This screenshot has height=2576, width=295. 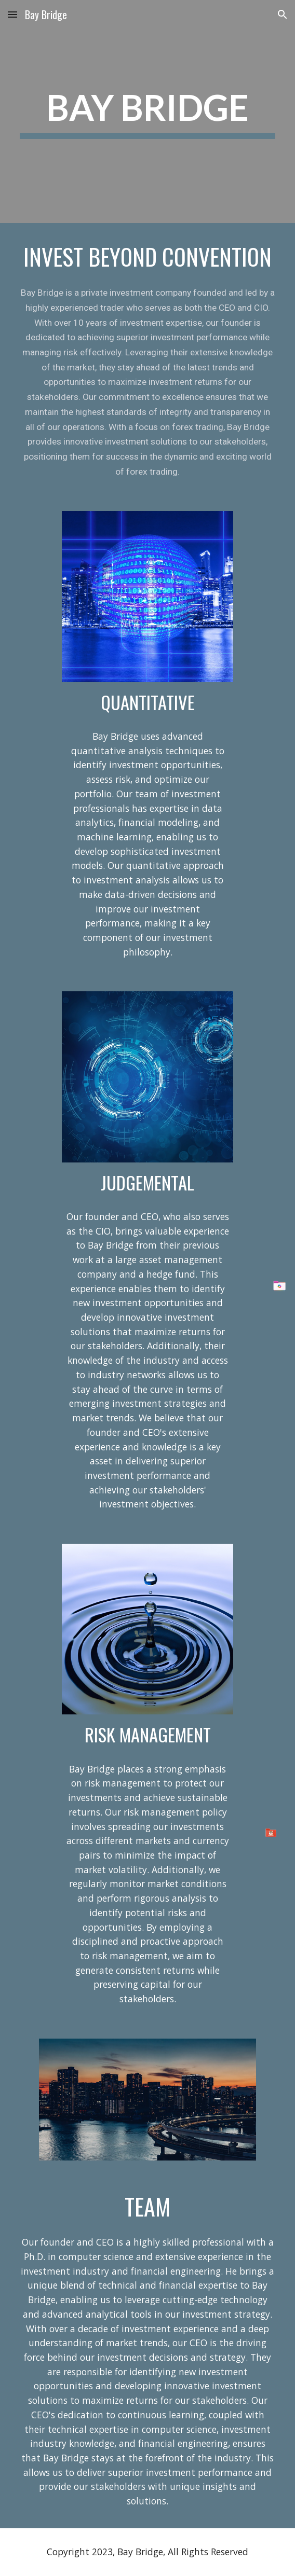 I want to click on open folder containing microsoft copilot 365 files, so click(x=279, y=1286).